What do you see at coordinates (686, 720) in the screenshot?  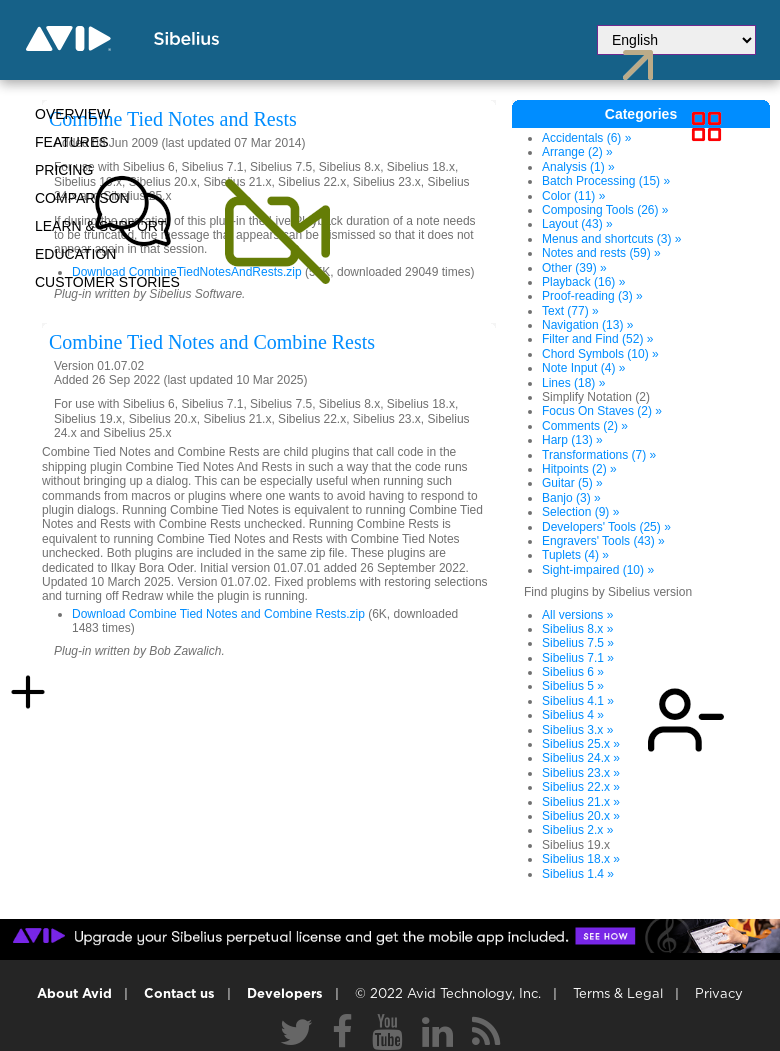 I see `remove a user or contact` at bounding box center [686, 720].